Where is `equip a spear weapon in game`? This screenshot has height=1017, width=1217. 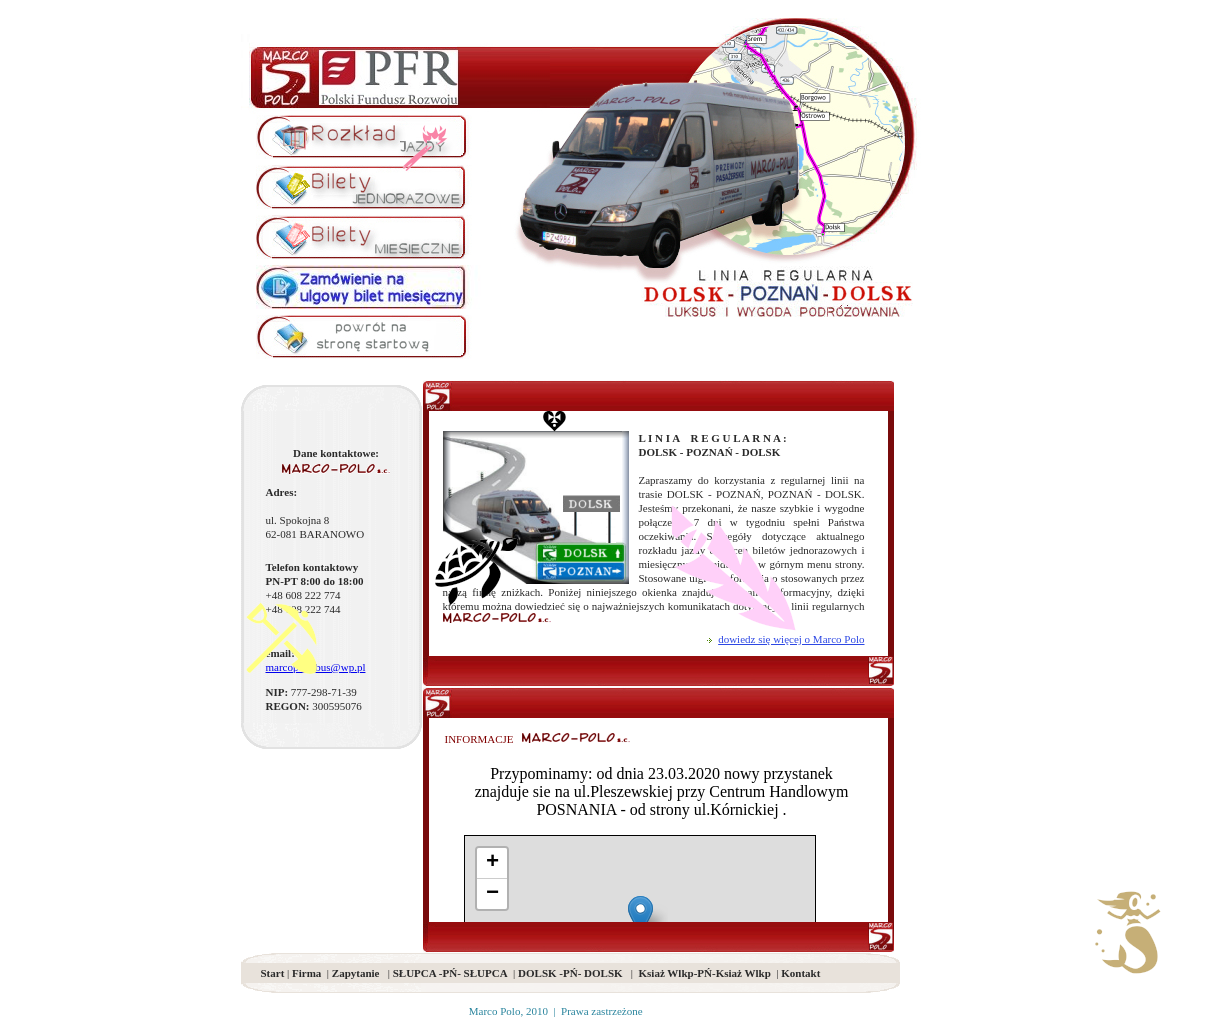
equip a spear weapon in game is located at coordinates (733, 568).